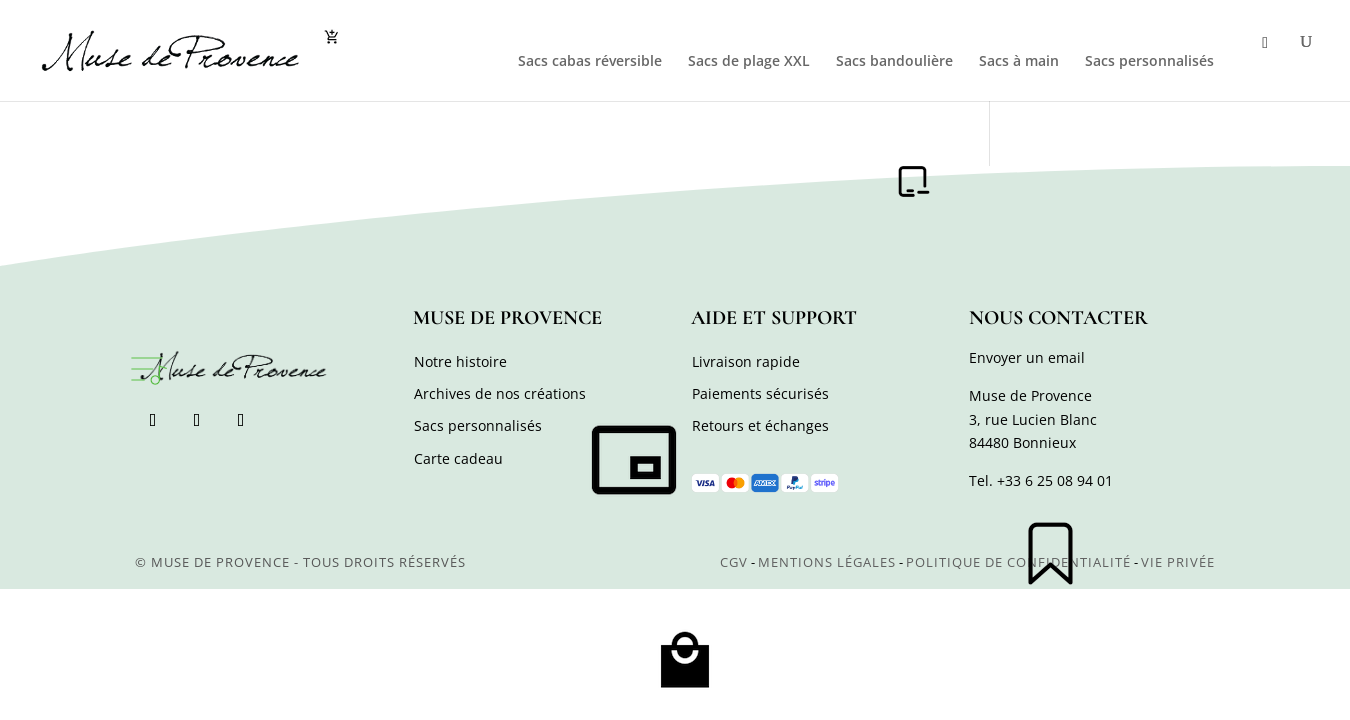 Image resolution: width=1350 pixels, height=720 pixels. Describe the element at coordinates (912, 181) in the screenshot. I see `remove an iPad from connected devices` at that location.